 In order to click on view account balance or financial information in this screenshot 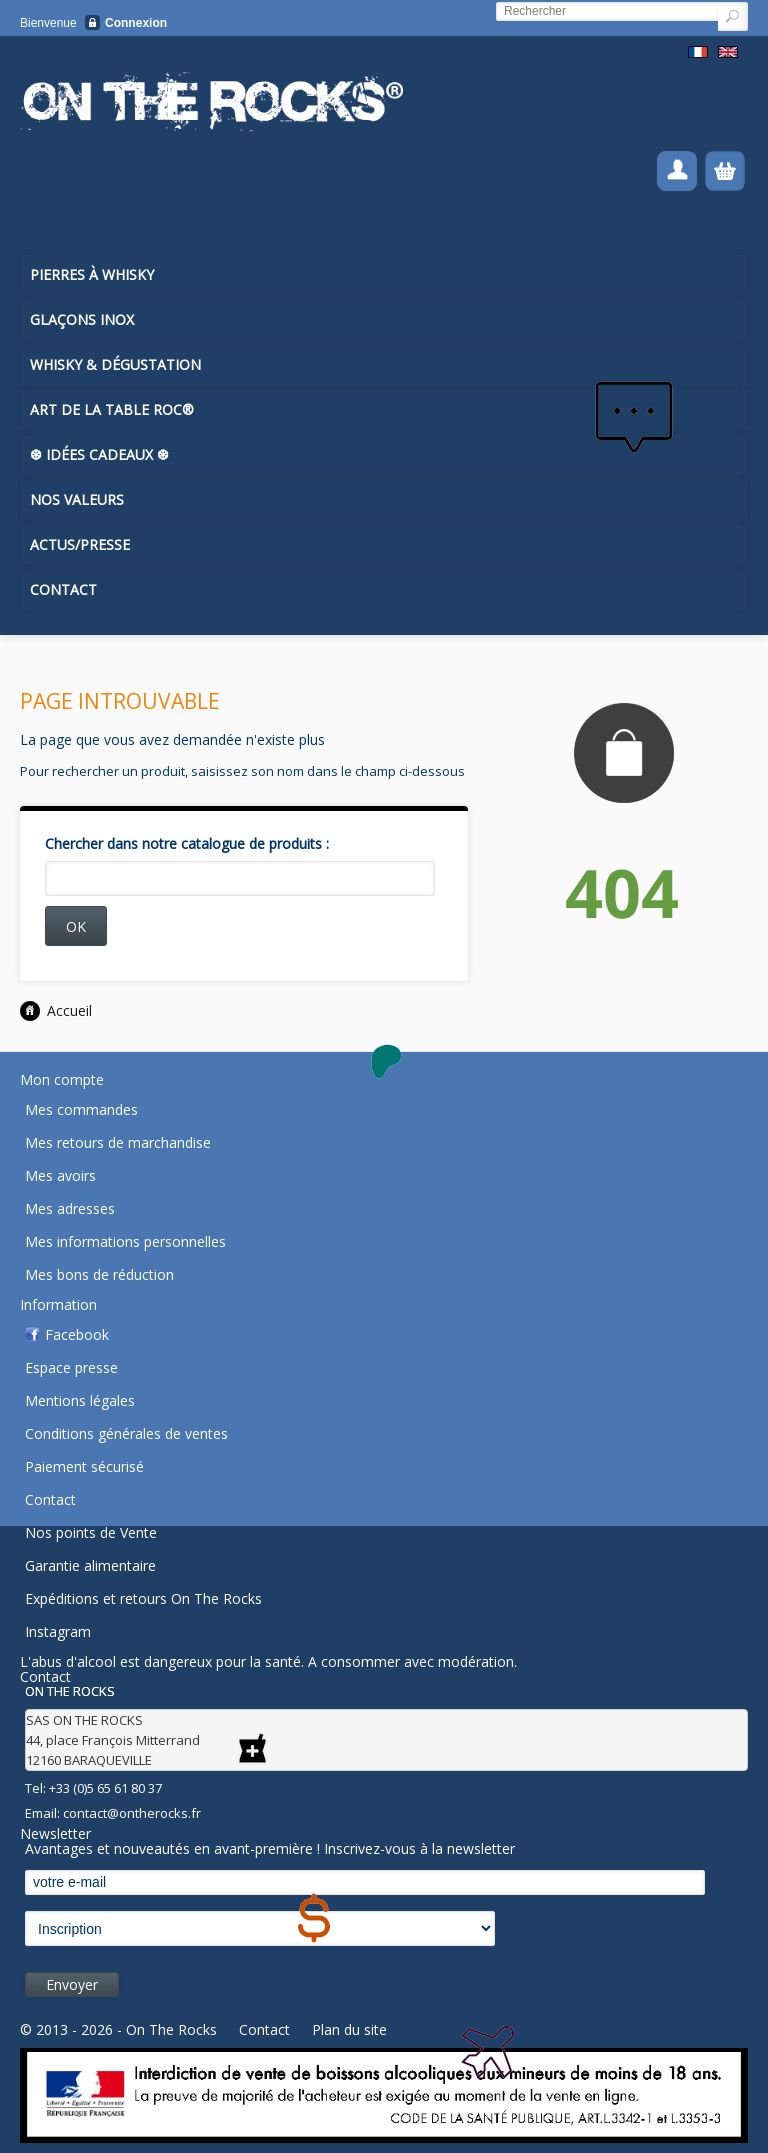, I will do `click(314, 1918)`.